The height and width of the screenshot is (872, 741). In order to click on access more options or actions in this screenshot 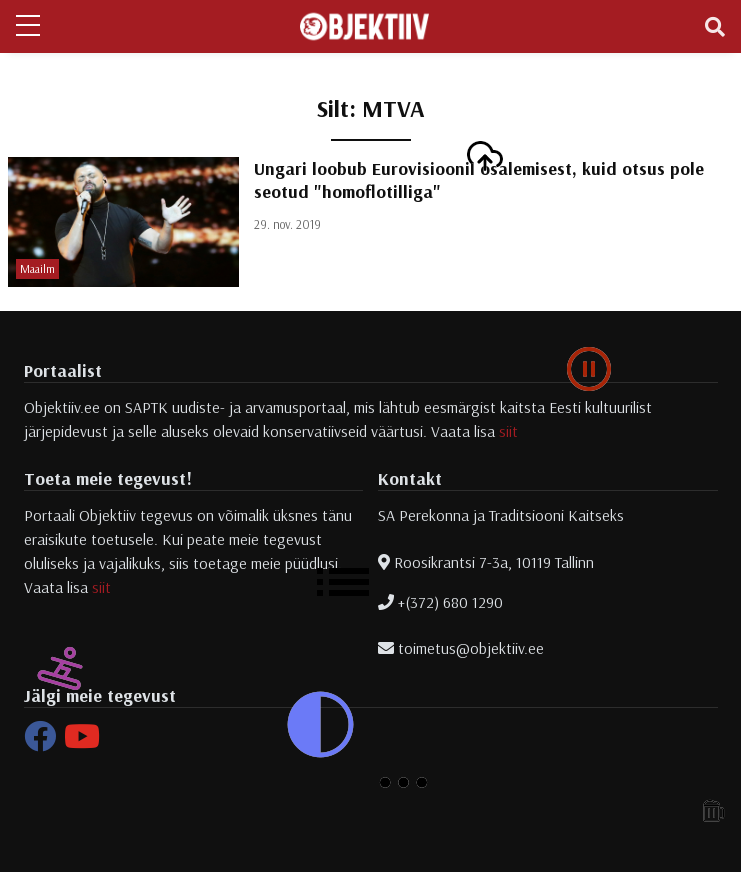, I will do `click(403, 782)`.